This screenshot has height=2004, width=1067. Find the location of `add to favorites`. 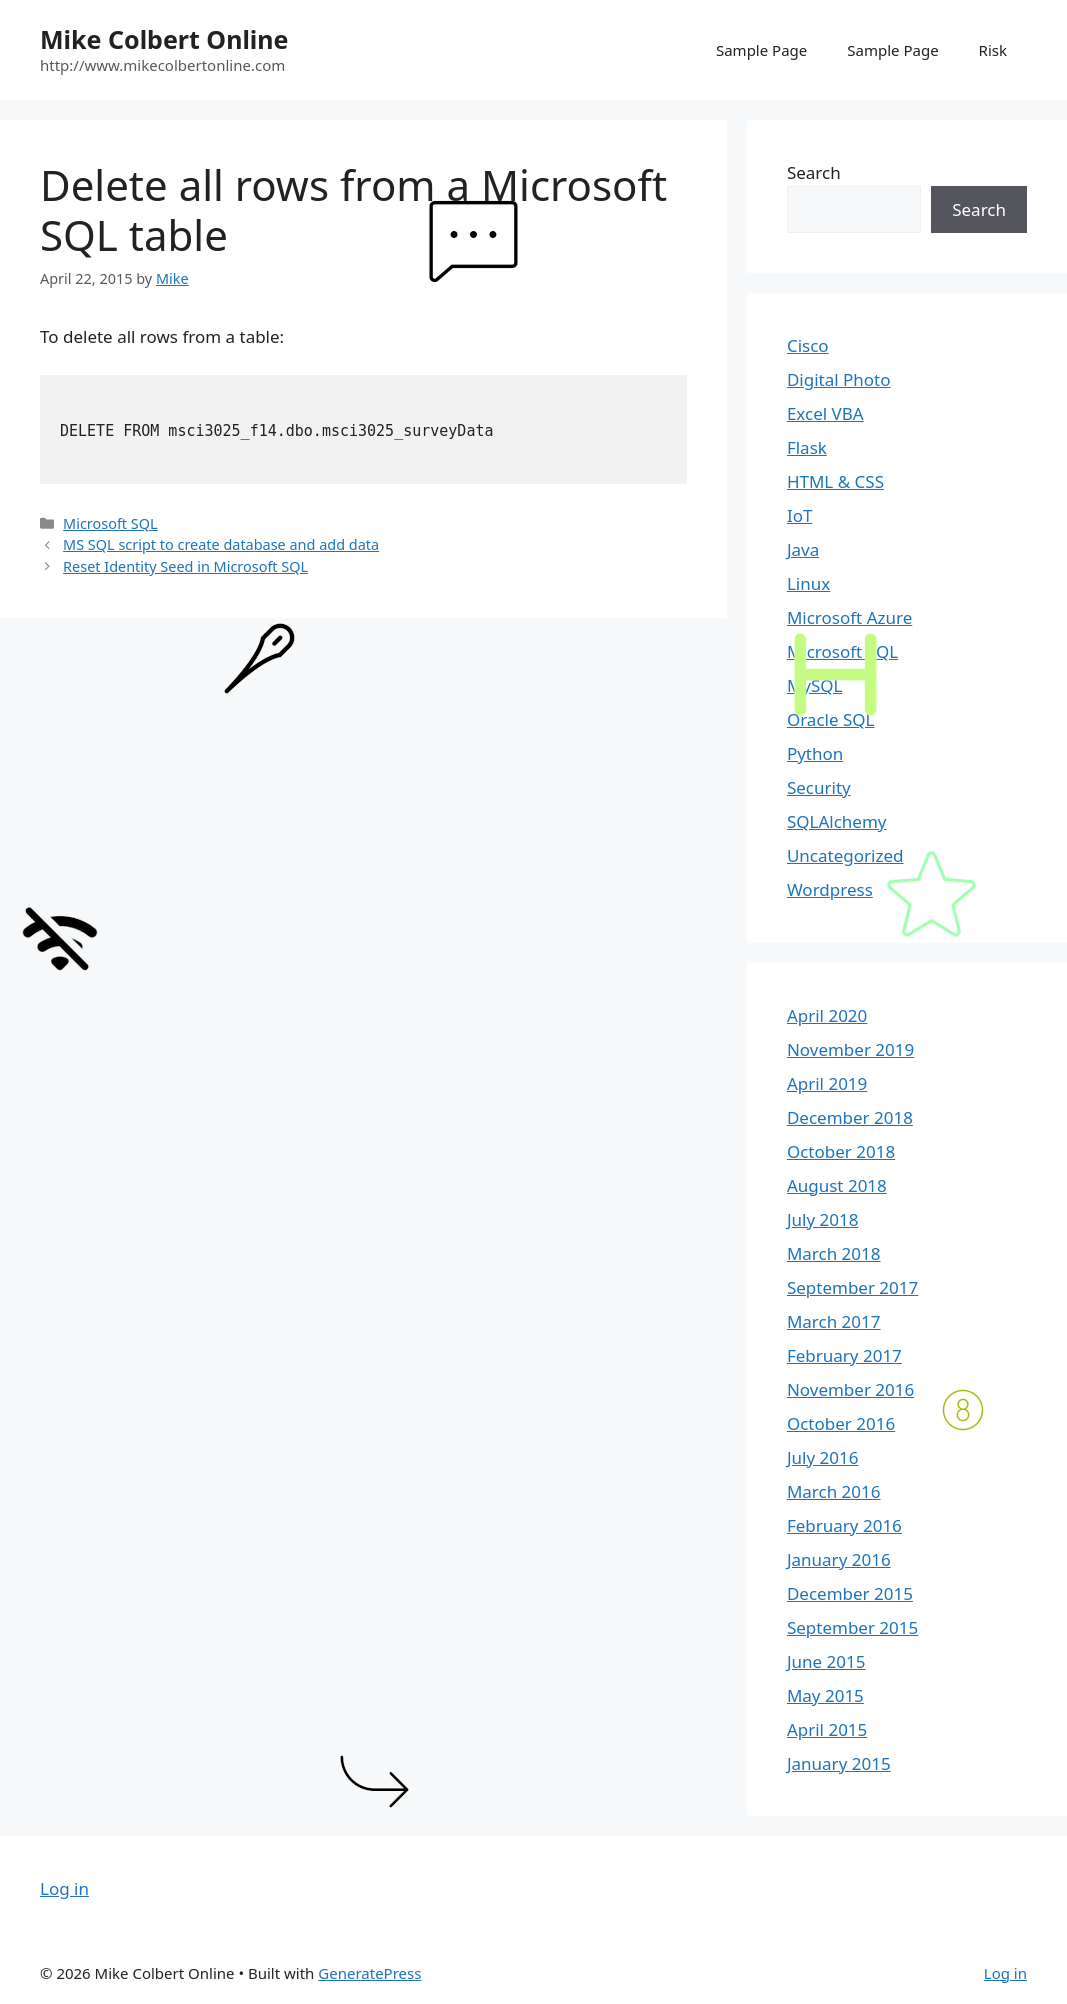

add to favorites is located at coordinates (931, 895).